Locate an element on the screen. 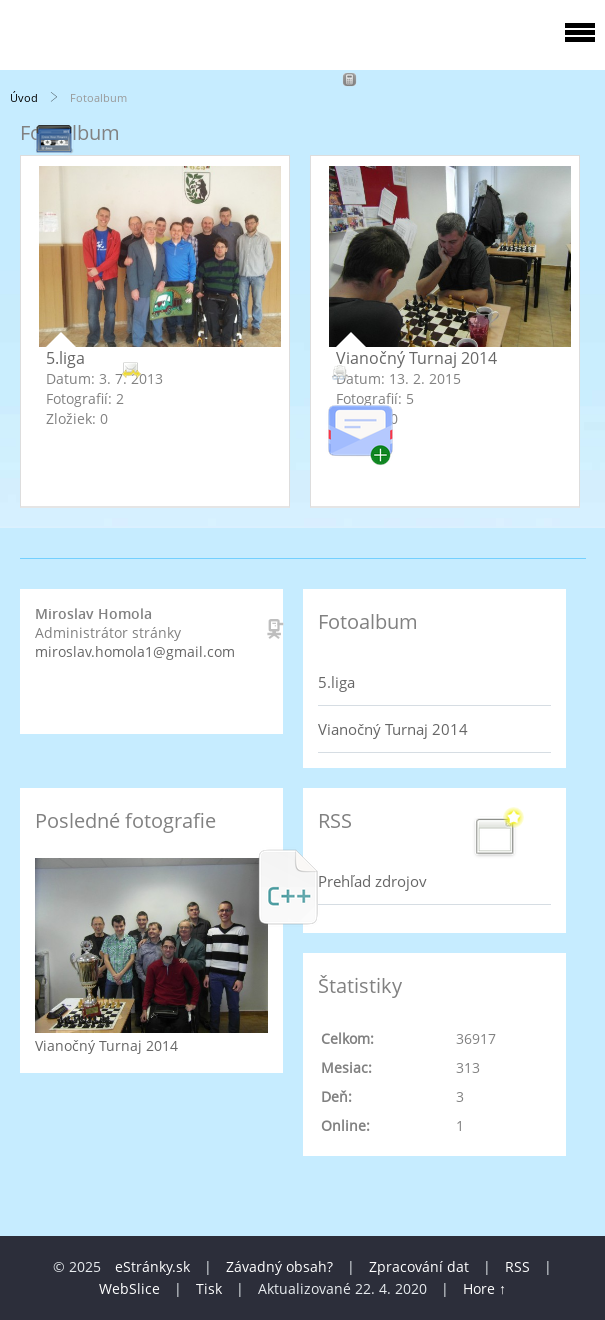 The height and width of the screenshot is (1320, 605). open a new window is located at coordinates (498, 833).